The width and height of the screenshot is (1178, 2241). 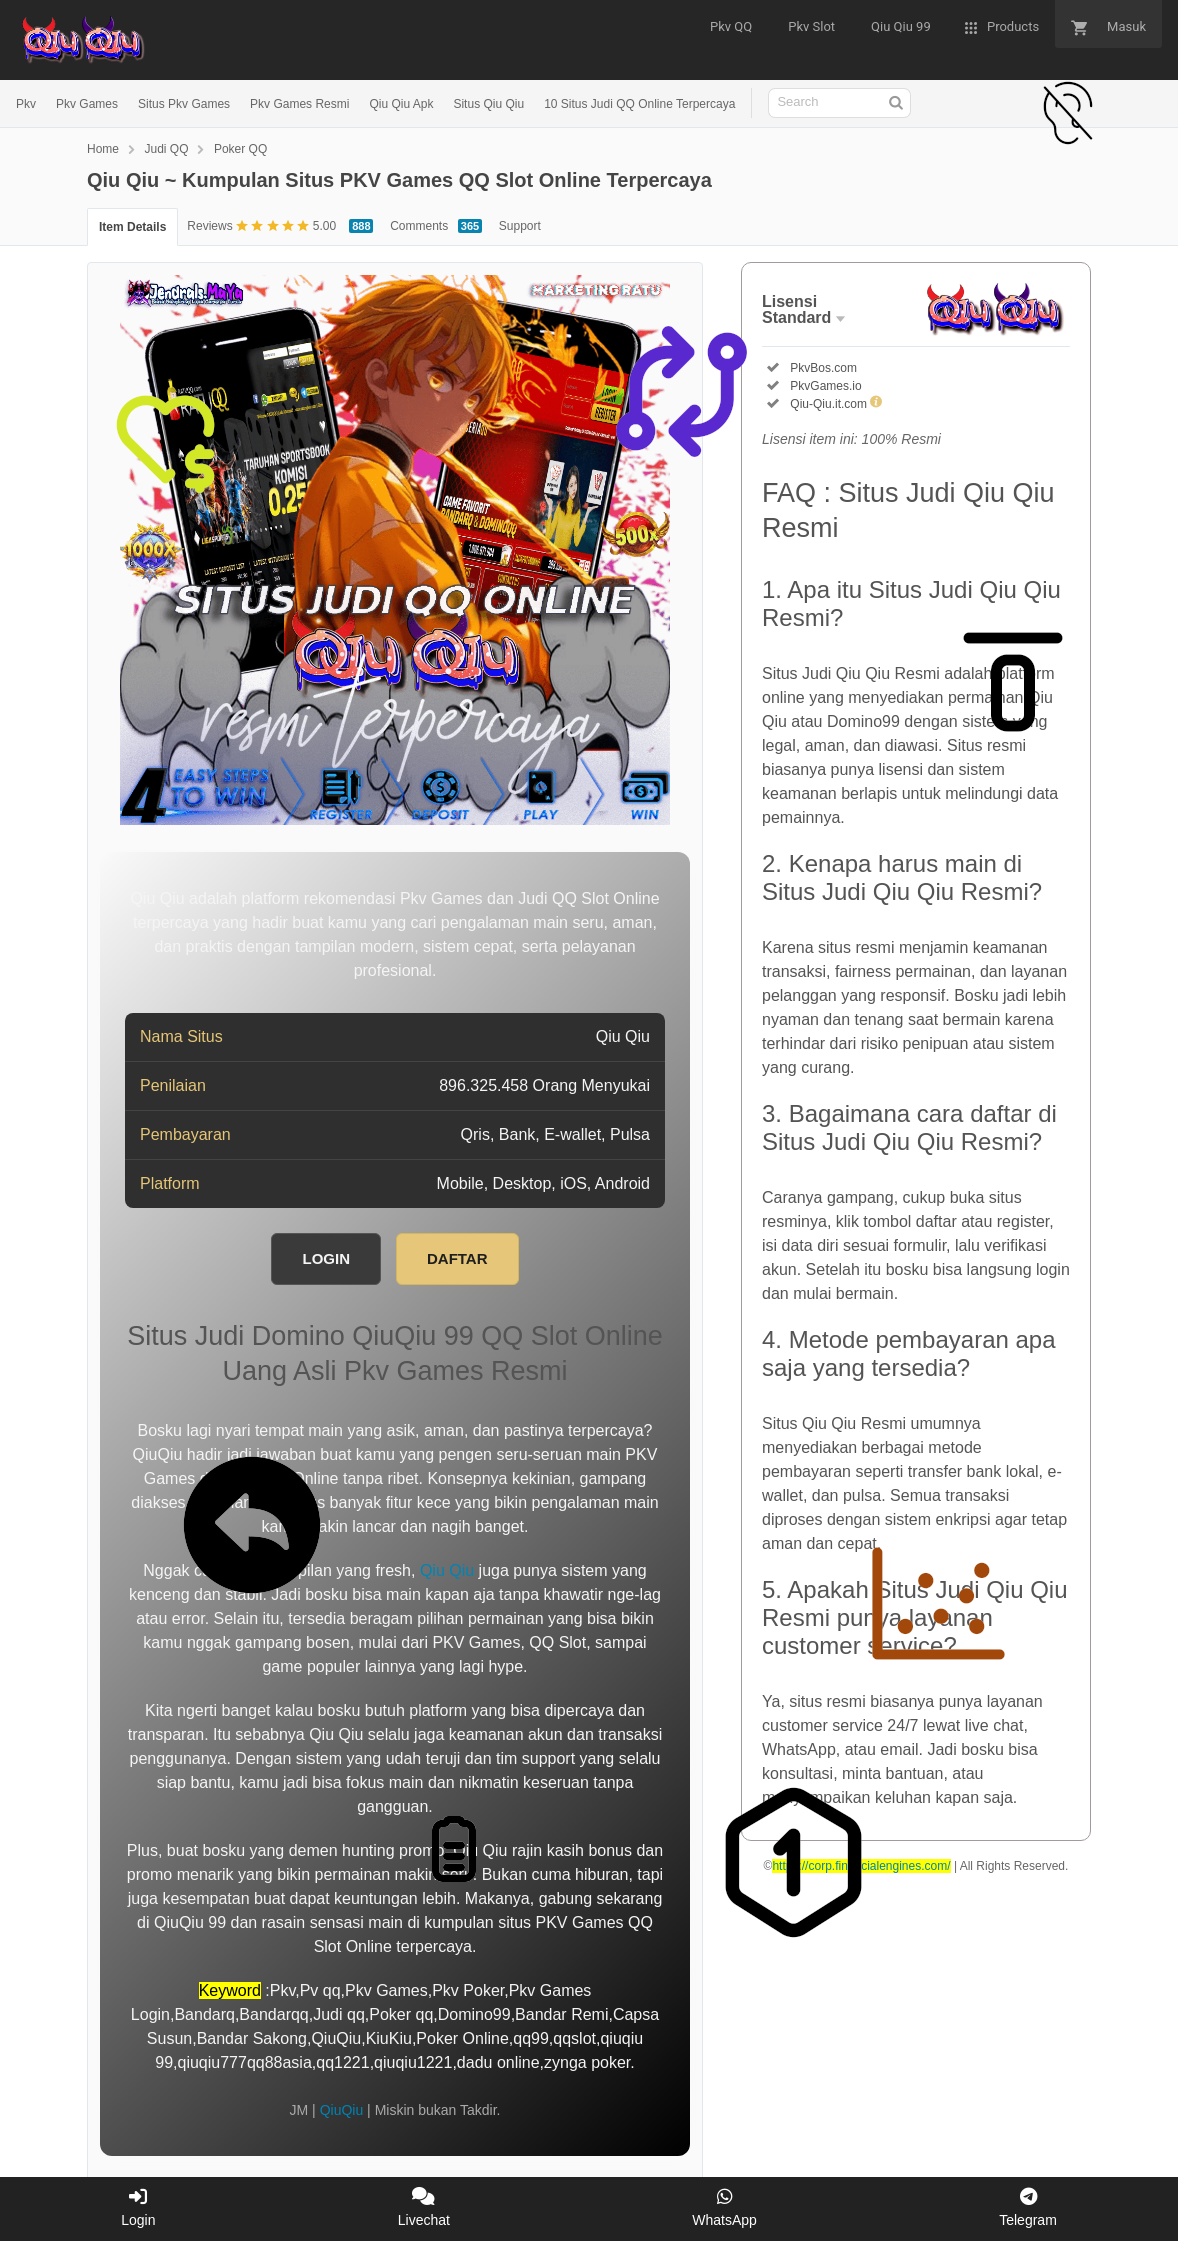 I want to click on donate to a cause or charity, so click(x=165, y=439).